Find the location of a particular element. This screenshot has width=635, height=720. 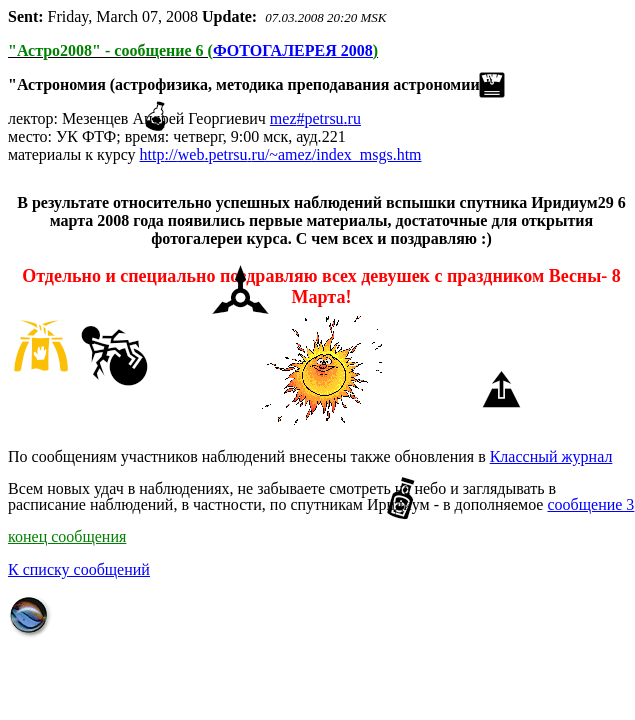

indicates electrical or energy-based attack is located at coordinates (114, 355).